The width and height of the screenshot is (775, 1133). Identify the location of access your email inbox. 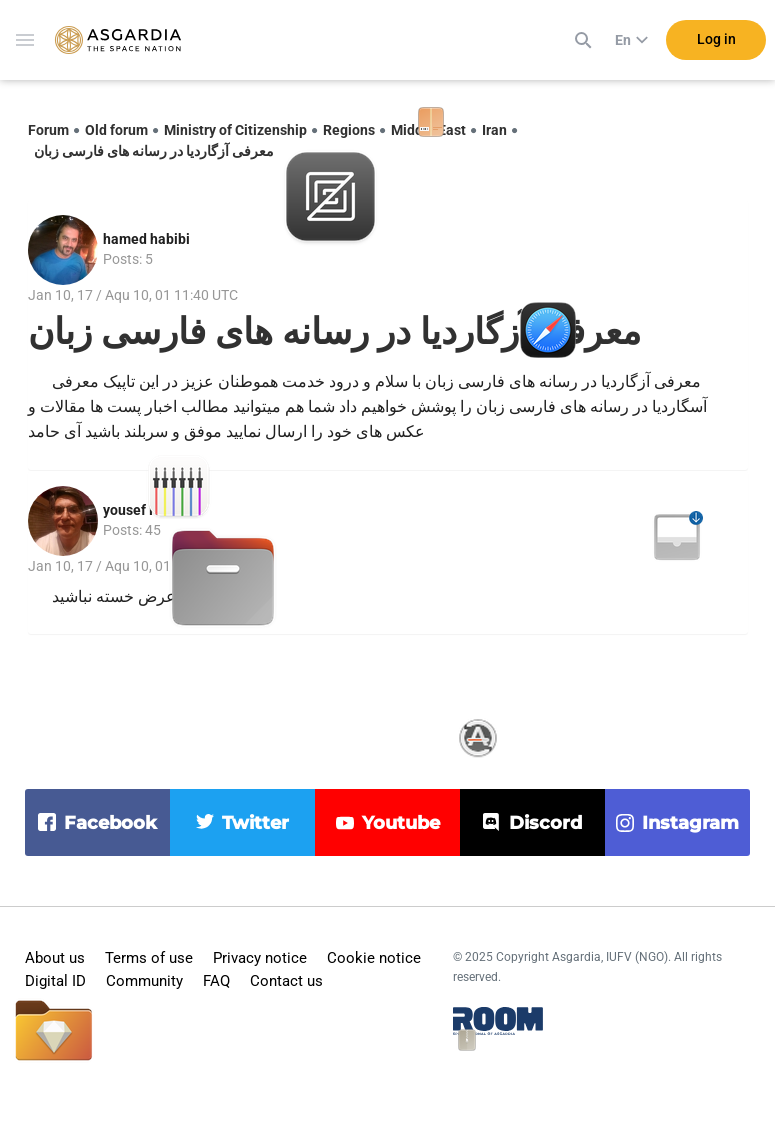
(677, 537).